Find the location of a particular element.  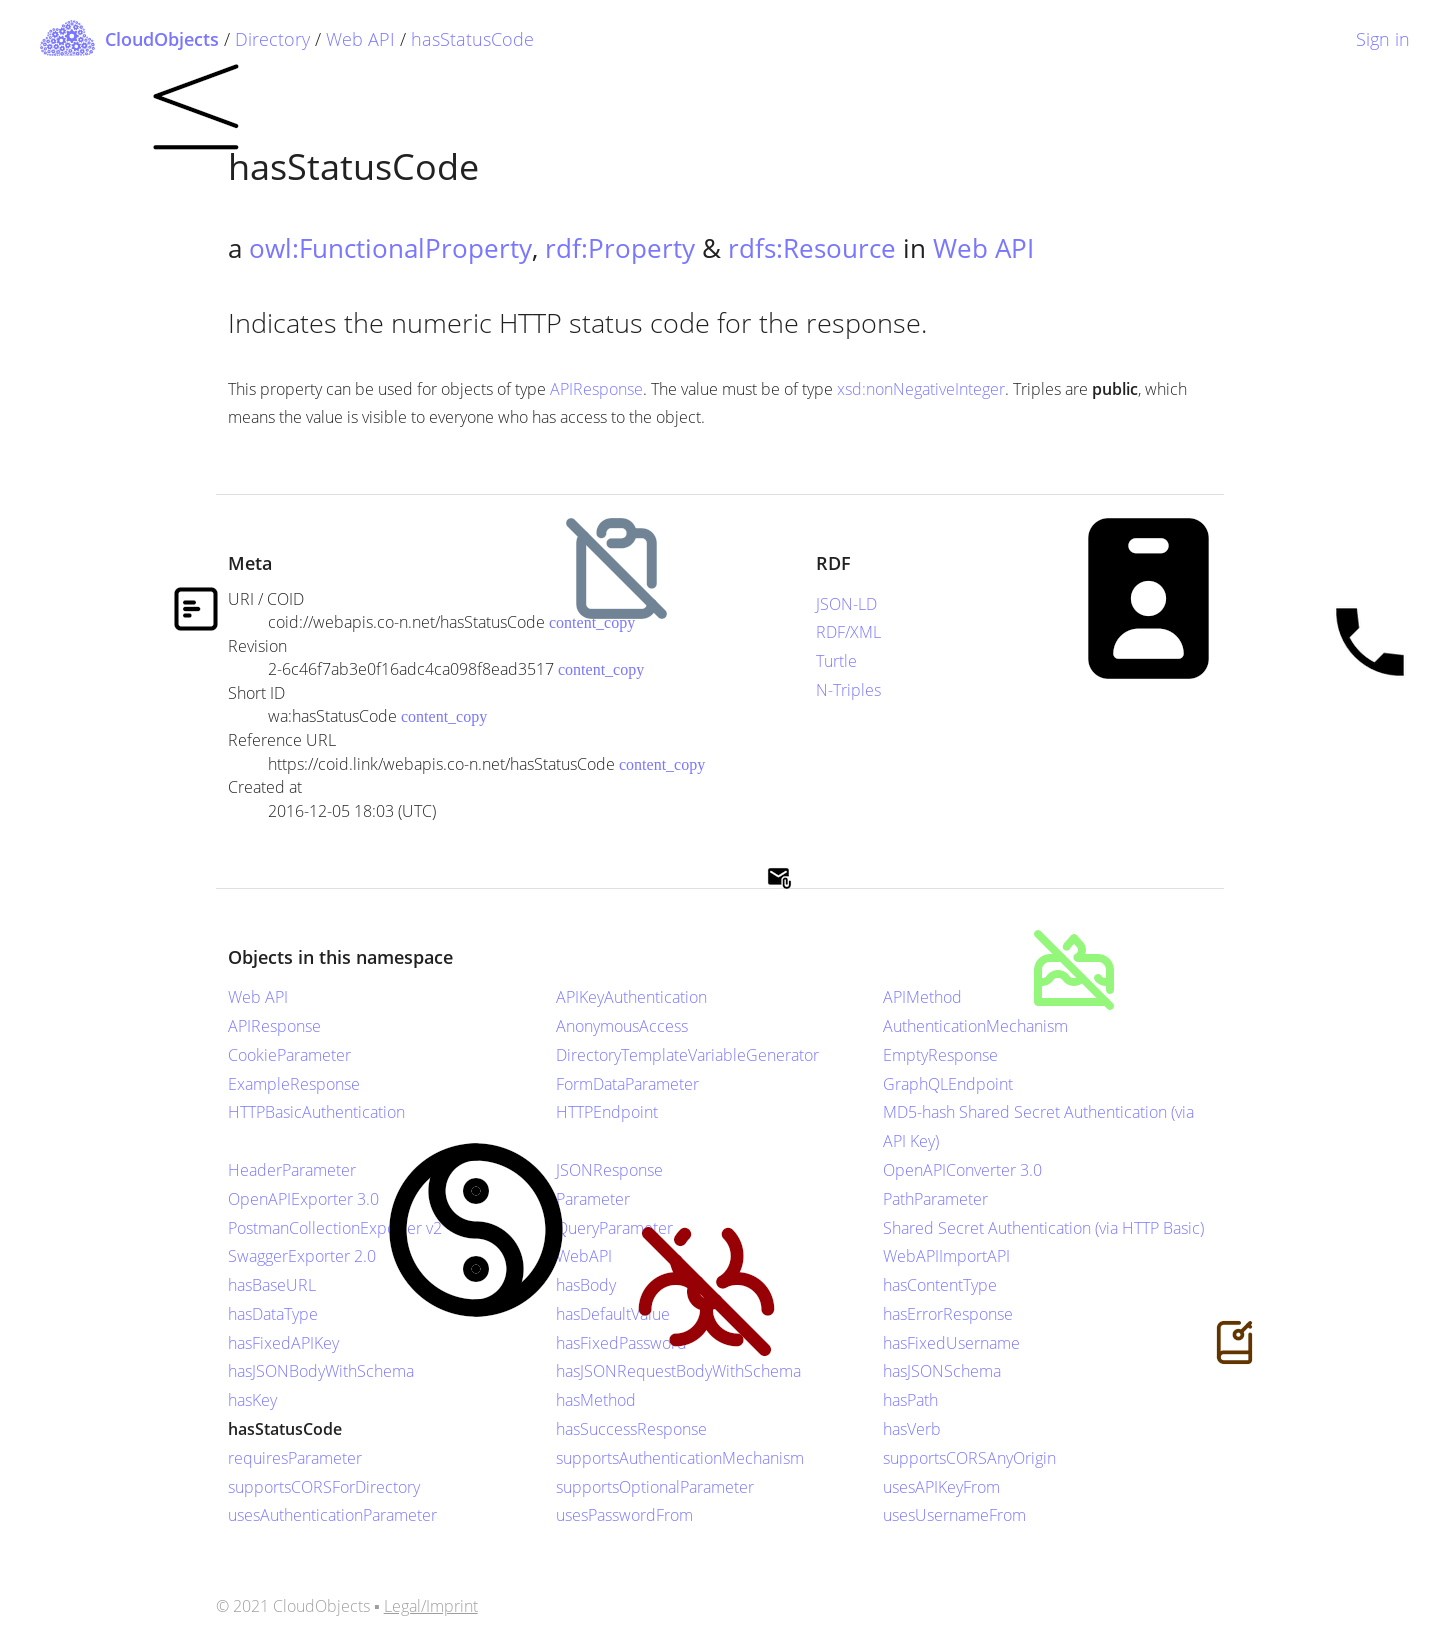

no cake or desserts allowed is located at coordinates (1074, 970).